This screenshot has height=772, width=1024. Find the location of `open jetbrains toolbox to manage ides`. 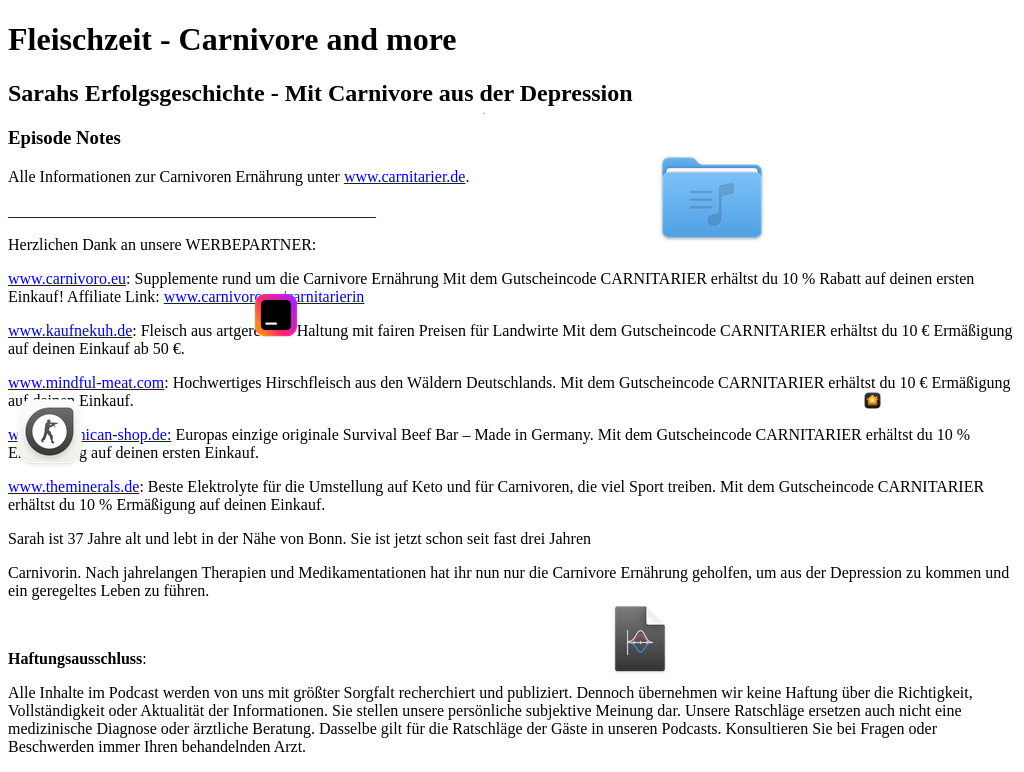

open jetbrains toolbox to manage ides is located at coordinates (276, 315).